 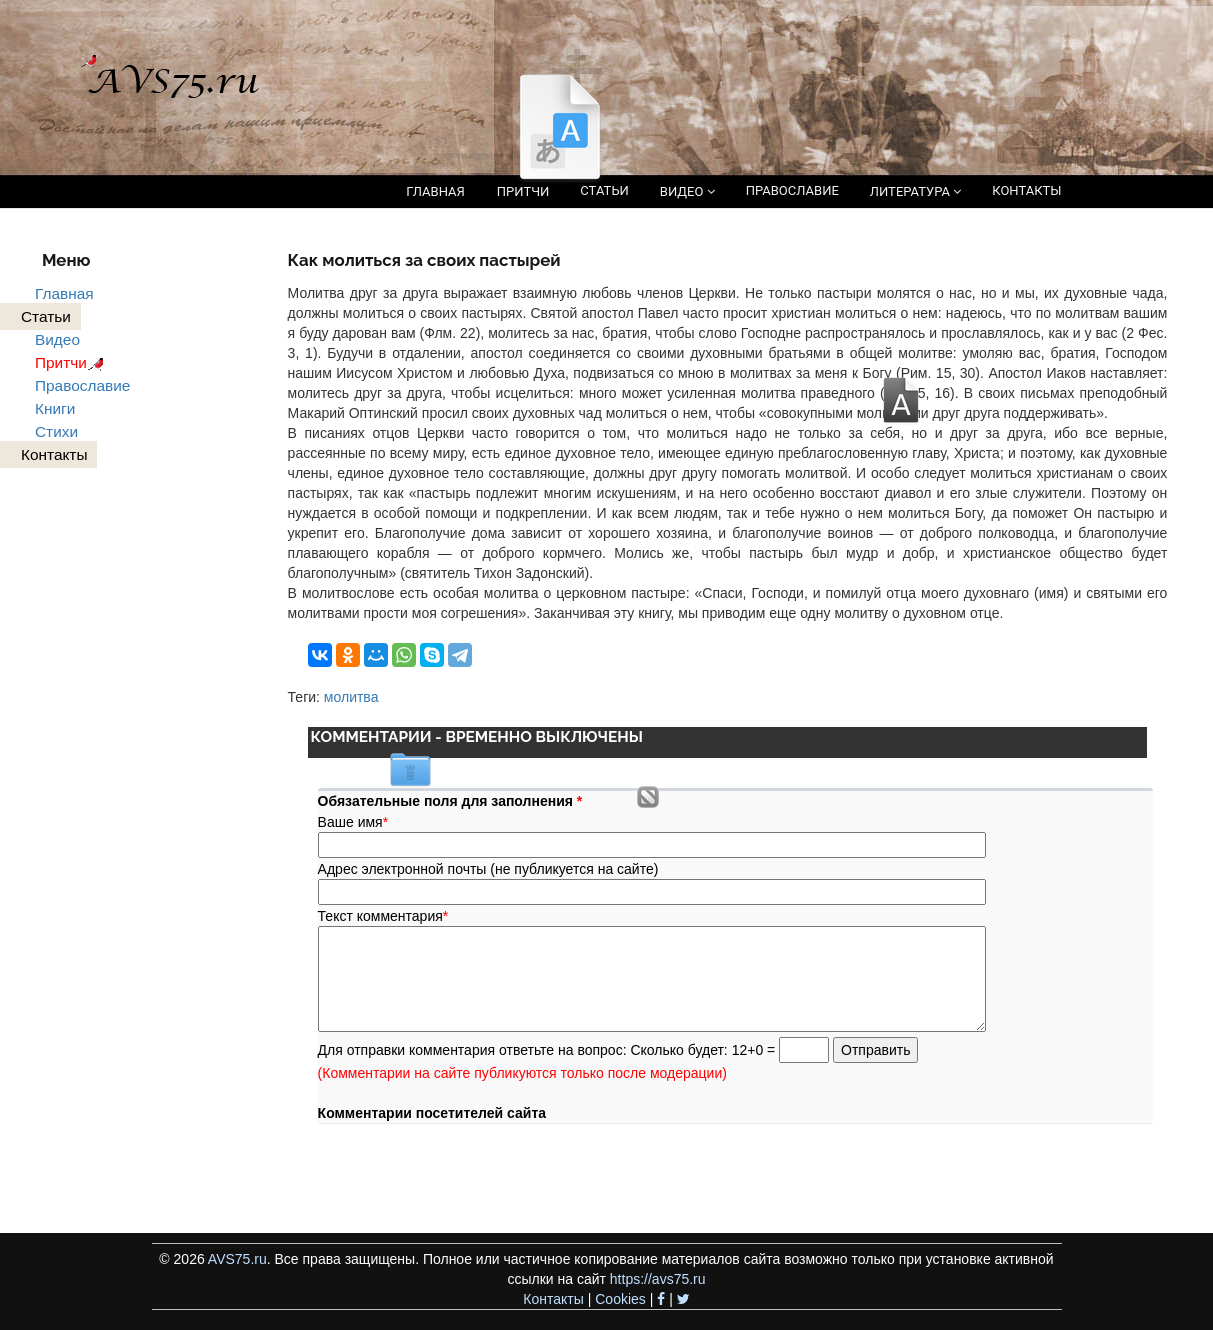 What do you see at coordinates (901, 401) in the screenshot?
I see `a generic font file` at bounding box center [901, 401].